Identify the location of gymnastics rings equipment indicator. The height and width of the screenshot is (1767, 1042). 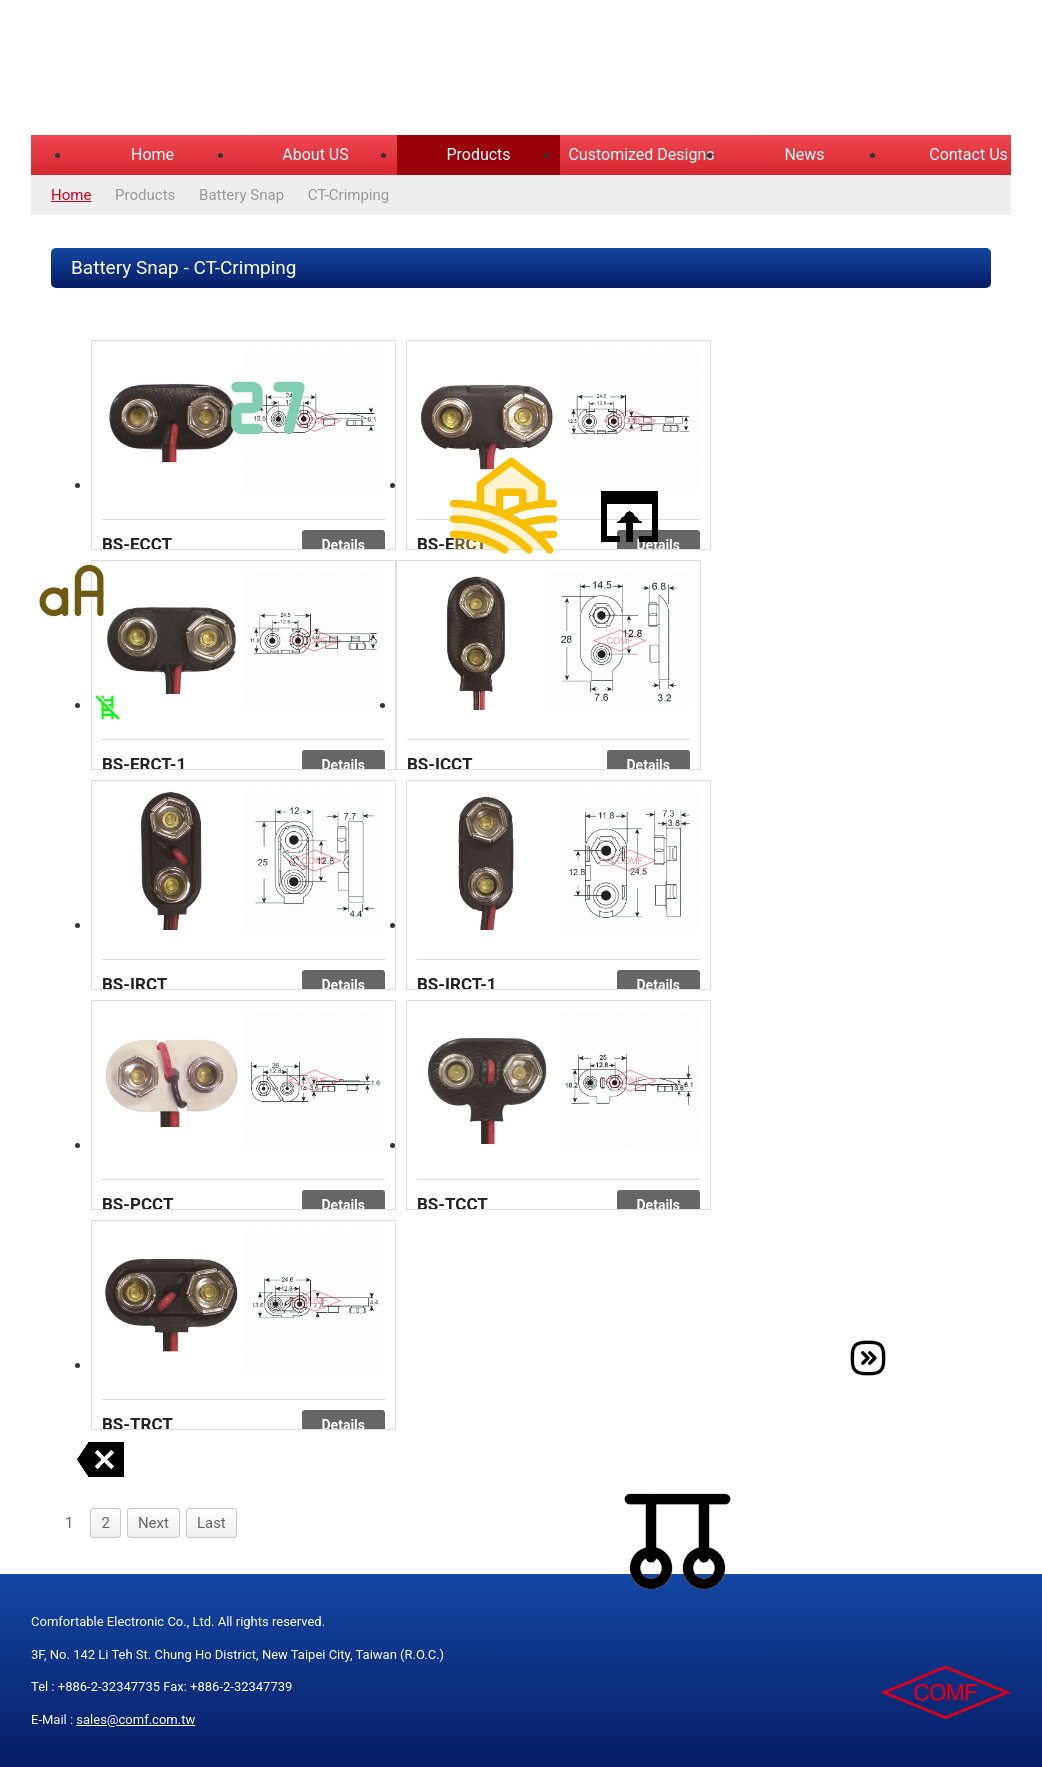
(677, 1541).